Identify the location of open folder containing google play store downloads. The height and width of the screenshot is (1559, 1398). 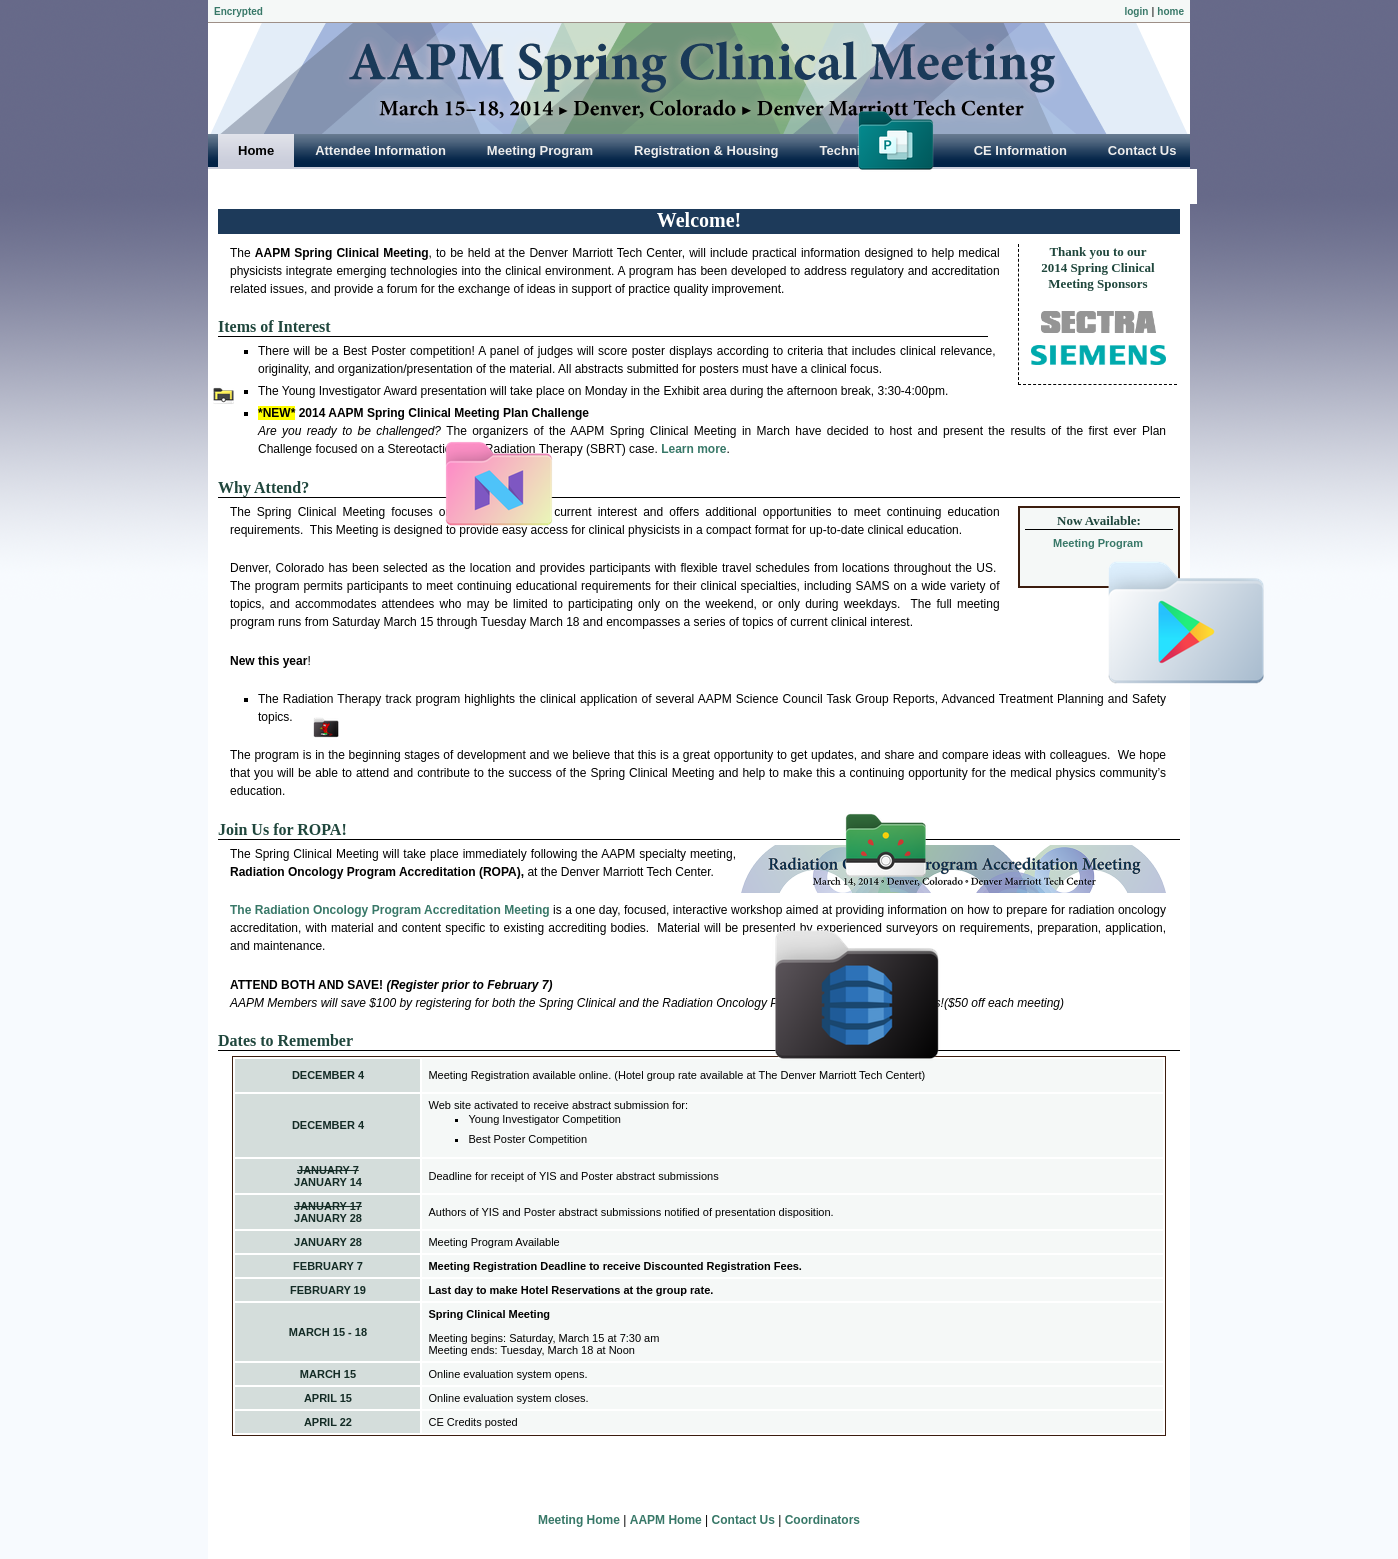
(1185, 626).